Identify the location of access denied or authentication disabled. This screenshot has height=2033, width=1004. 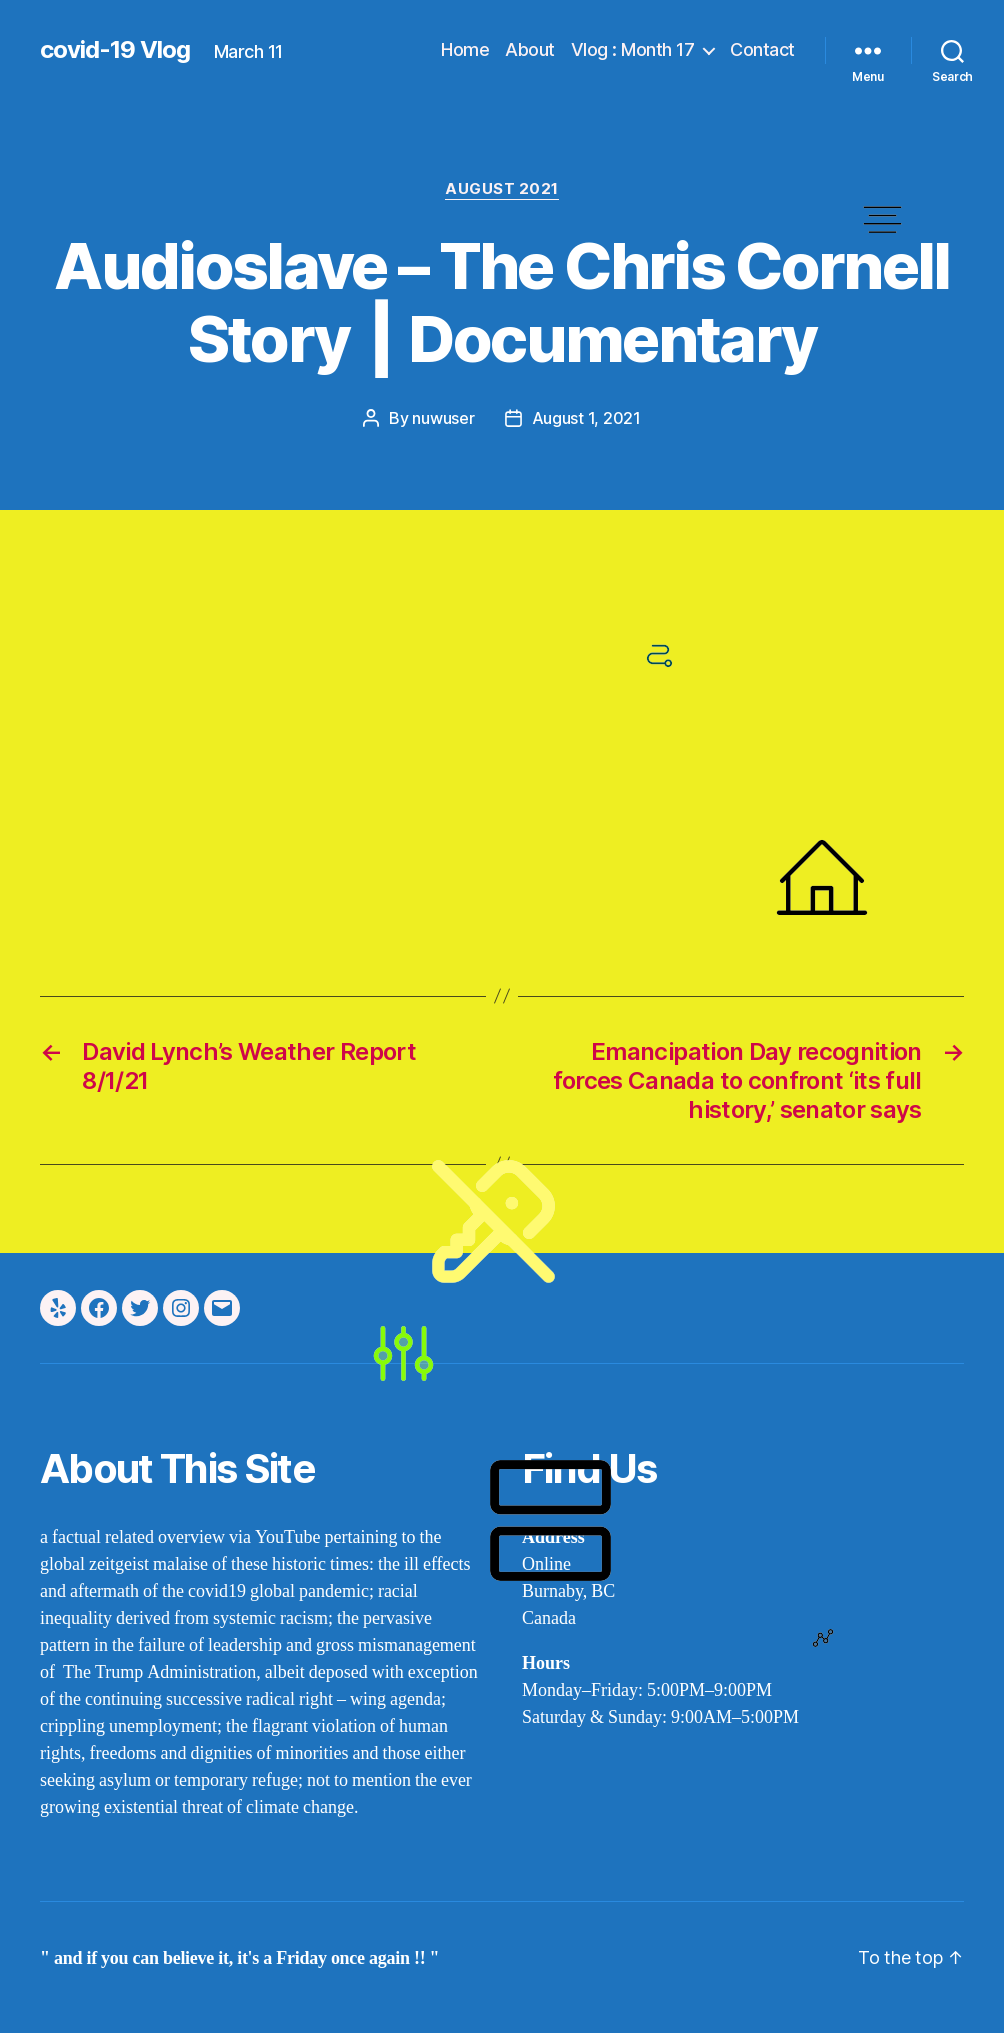
(493, 1221).